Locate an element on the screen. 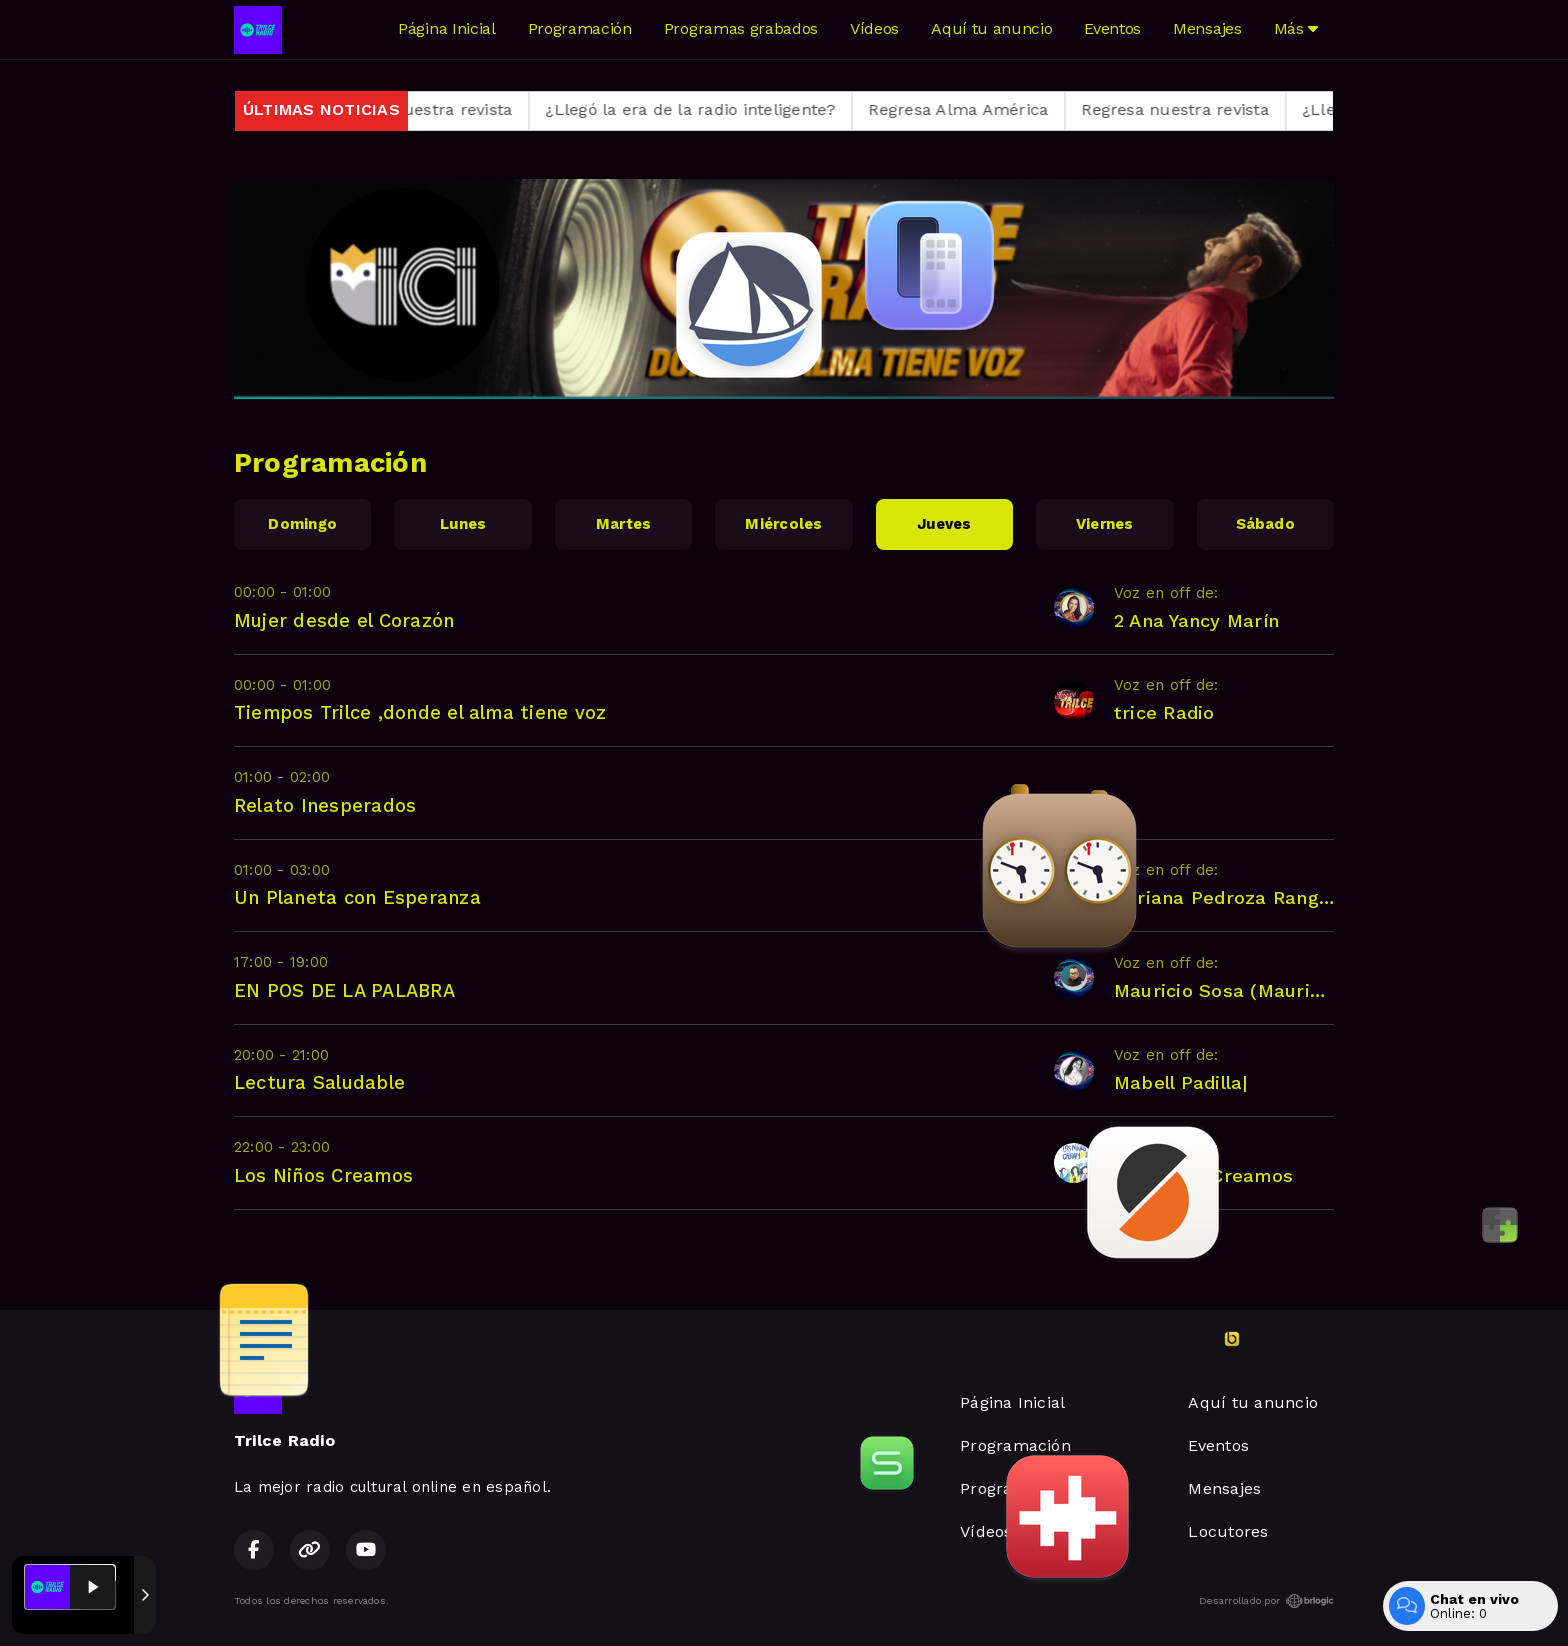 This screenshot has height=1646, width=1568. open the Solus operating system app is located at coordinates (749, 305).